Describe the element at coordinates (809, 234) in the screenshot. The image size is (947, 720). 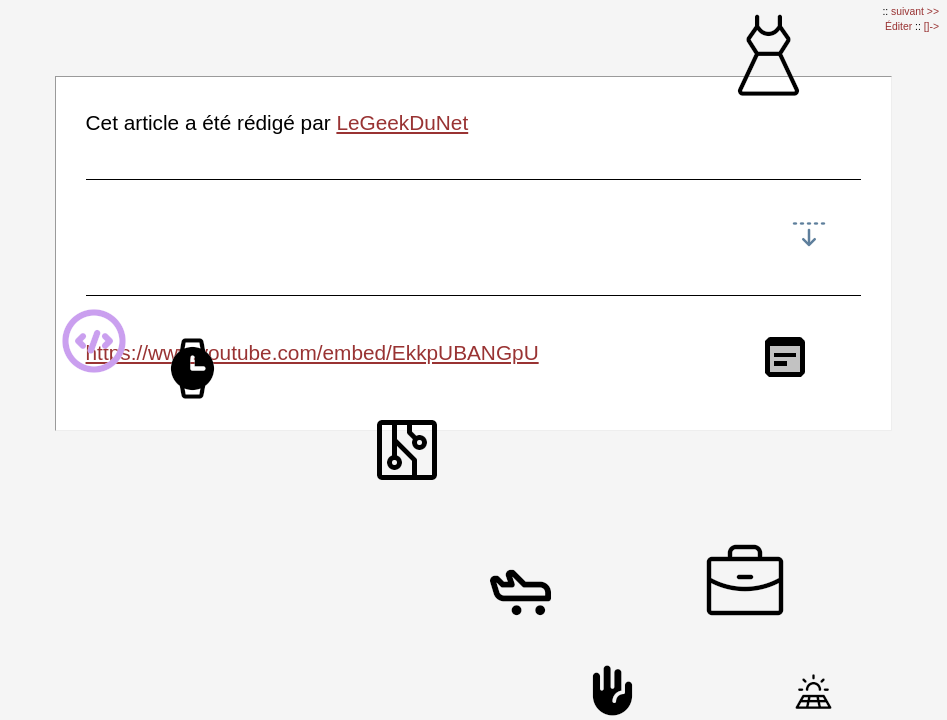
I see `expand collapsed content below` at that location.